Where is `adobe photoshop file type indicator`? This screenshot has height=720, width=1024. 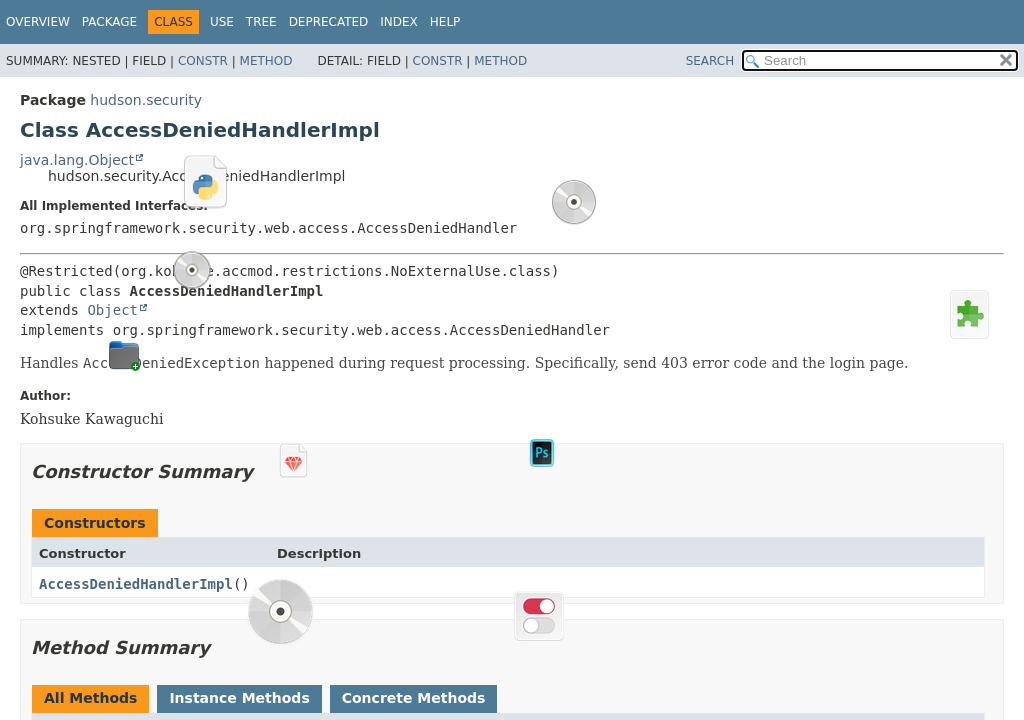 adobe photoshop file type indicator is located at coordinates (542, 453).